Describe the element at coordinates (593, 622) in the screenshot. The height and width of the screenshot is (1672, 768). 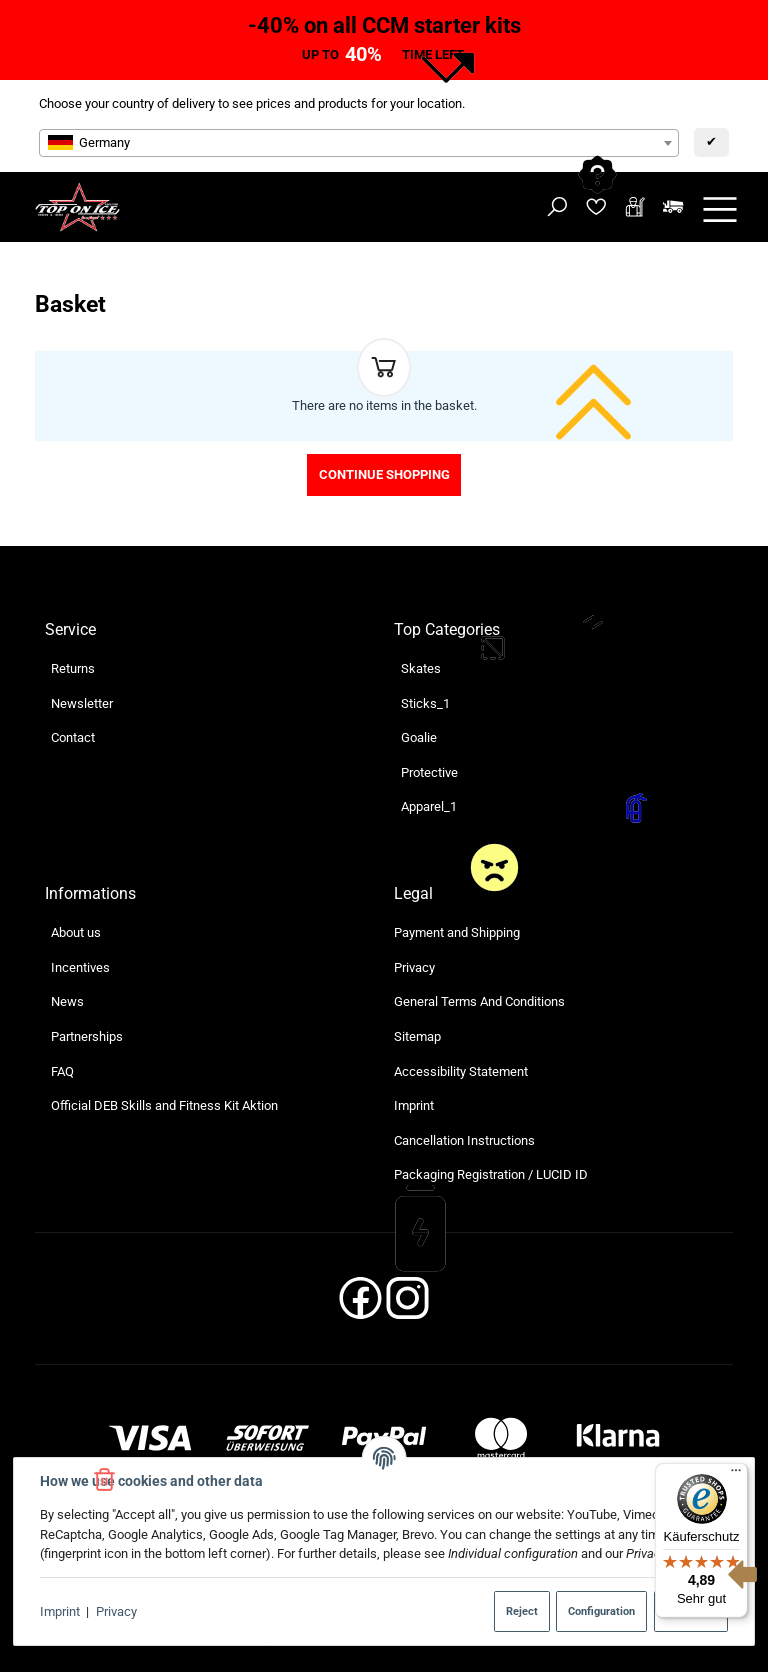
I see `select sawtooth waveform in audio synthesizer` at that location.